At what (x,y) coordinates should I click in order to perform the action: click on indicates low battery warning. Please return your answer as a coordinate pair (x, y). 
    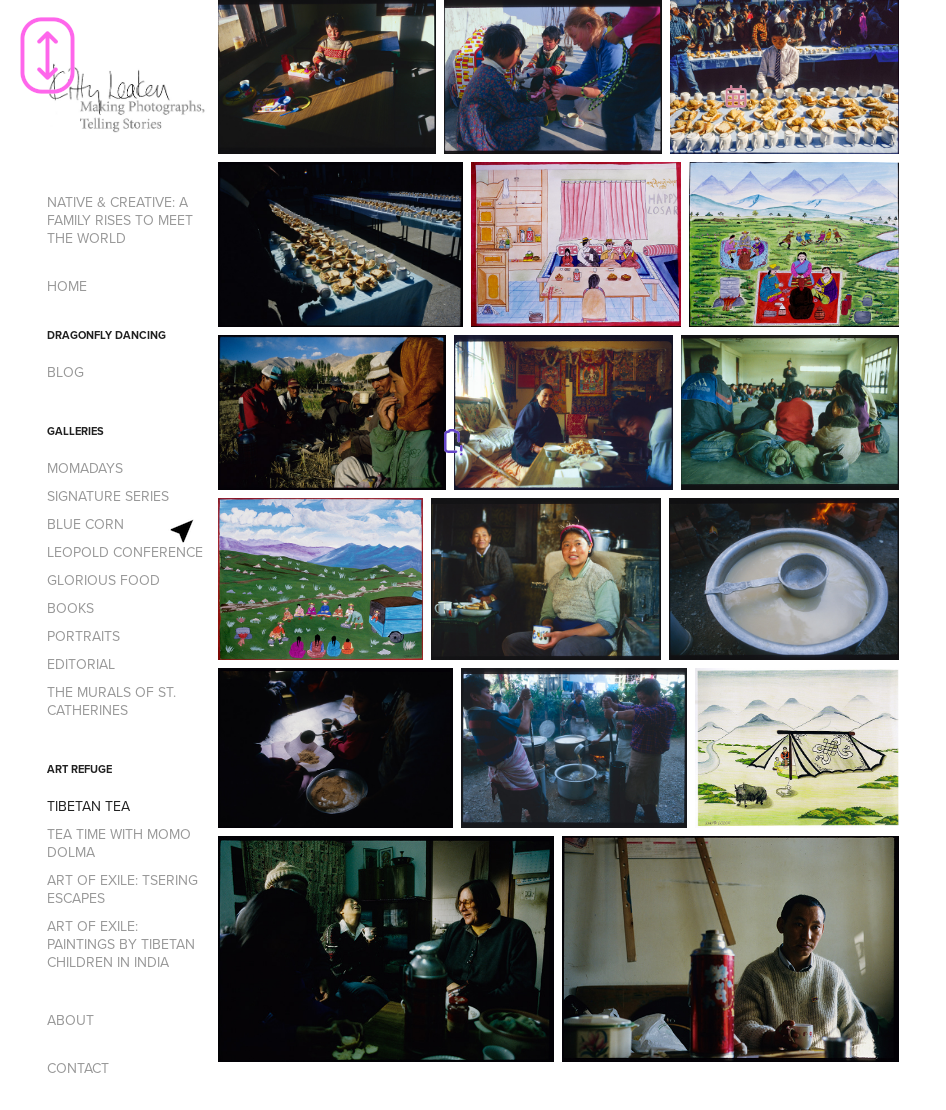
    Looking at the image, I should click on (452, 441).